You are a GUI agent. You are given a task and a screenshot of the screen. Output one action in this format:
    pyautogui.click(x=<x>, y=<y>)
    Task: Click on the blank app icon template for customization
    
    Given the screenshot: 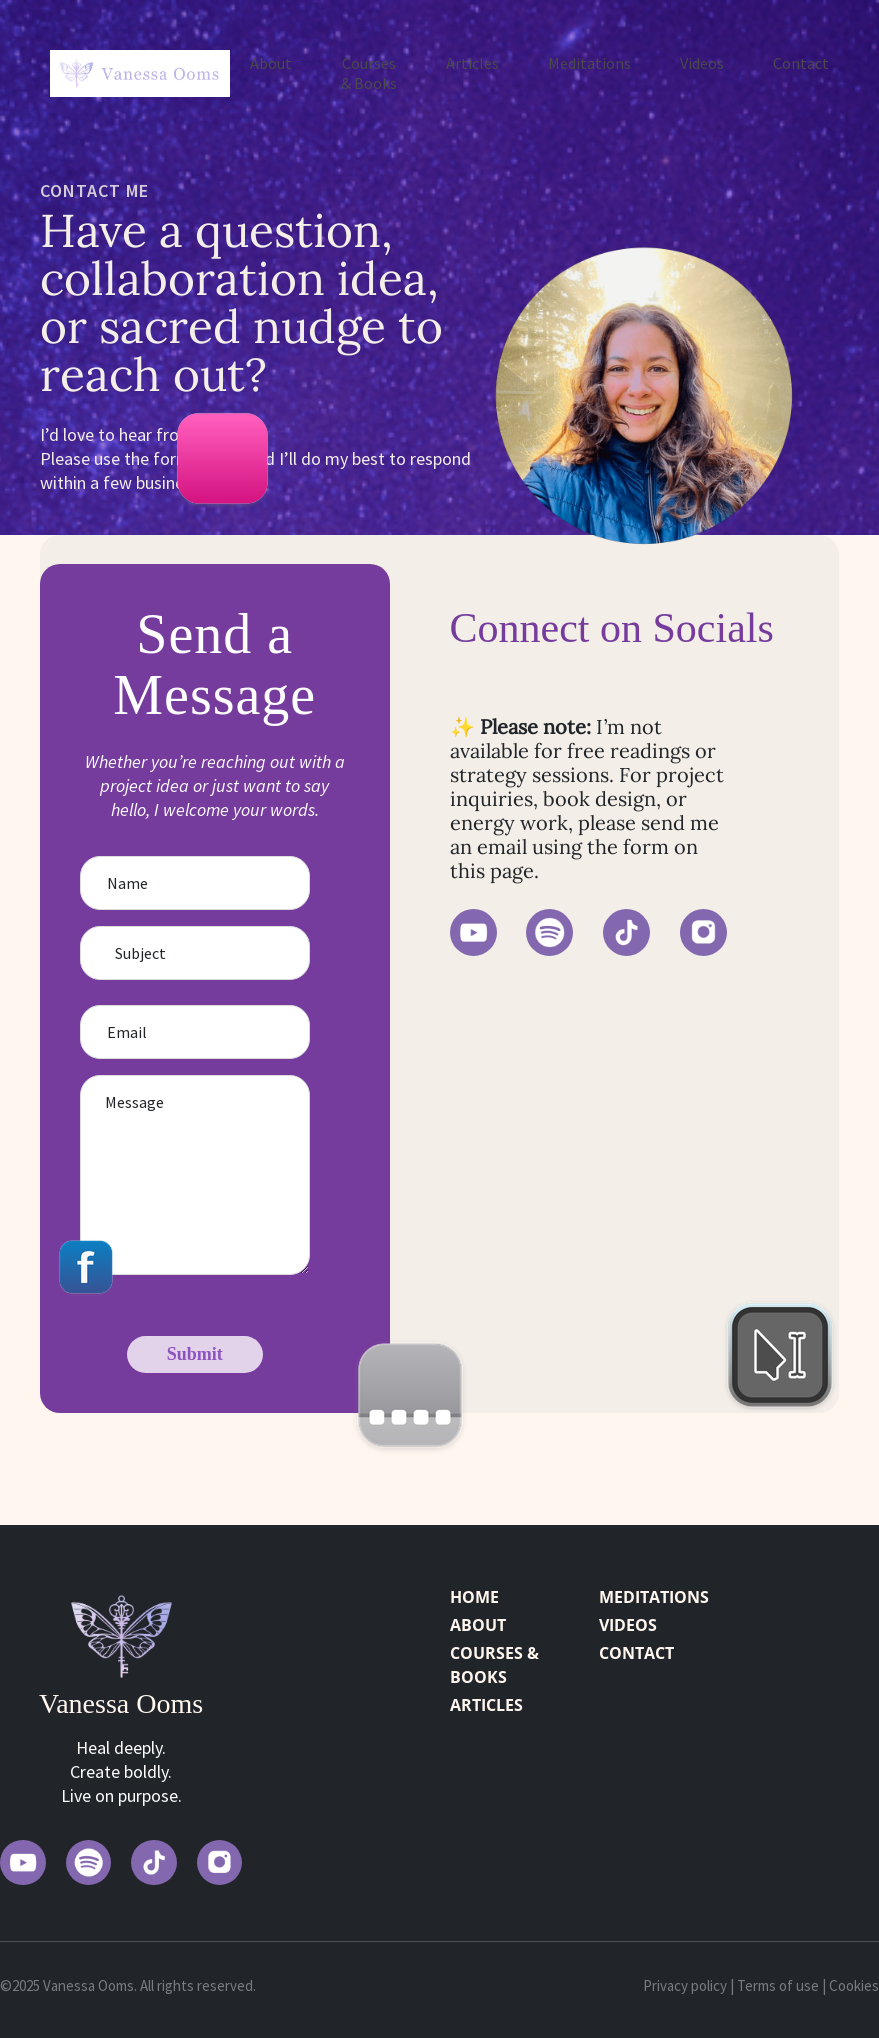 What is the action you would take?
    pyautogui.click(x=222, y=458)
    